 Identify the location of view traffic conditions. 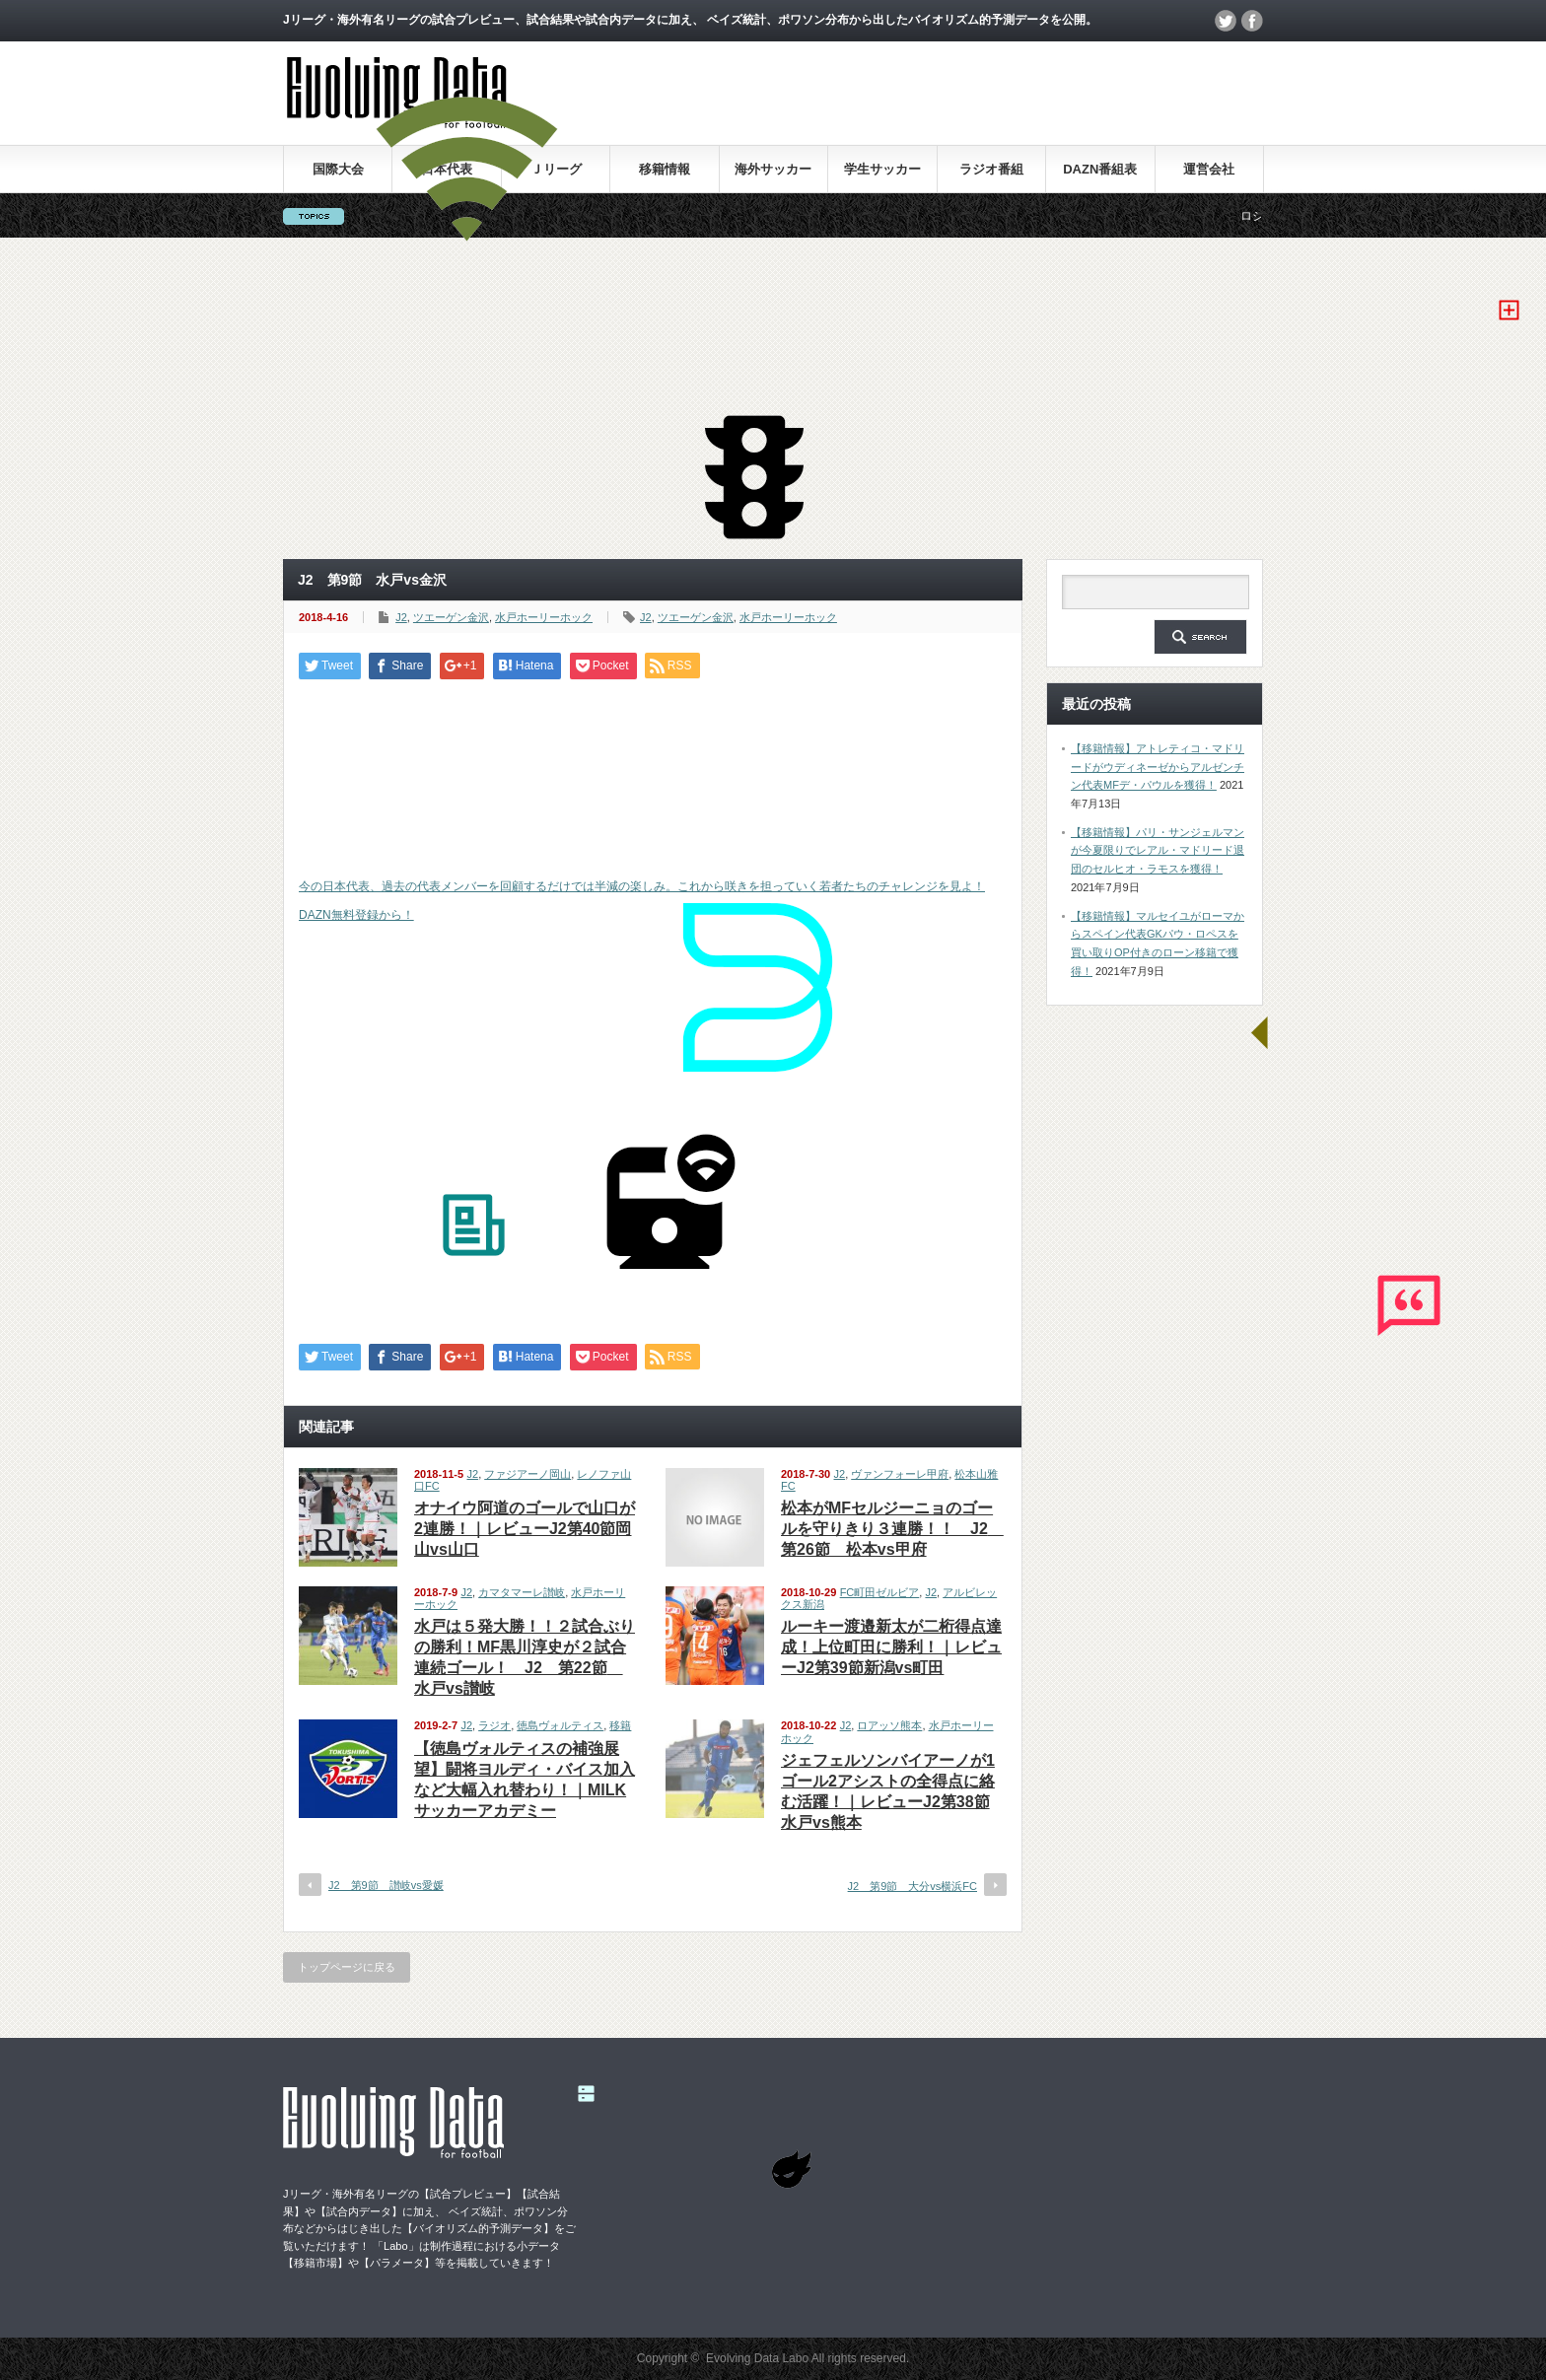
(754, 477).